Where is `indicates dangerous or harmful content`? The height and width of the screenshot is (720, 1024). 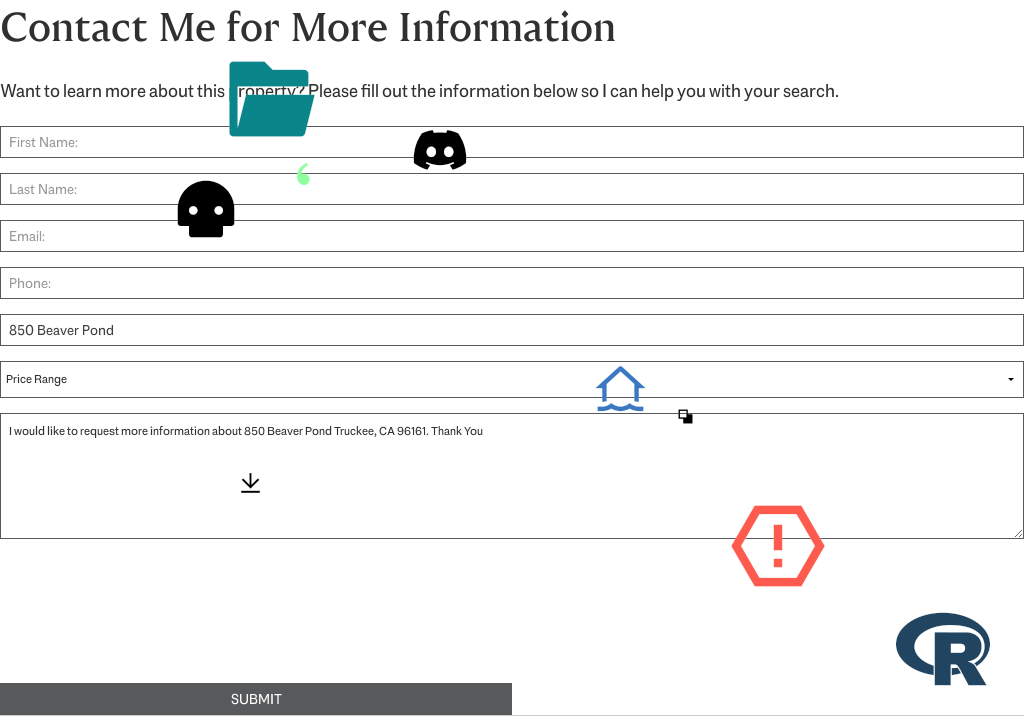
indicates dangerous or harmful content is located at coordinates (206, 209).